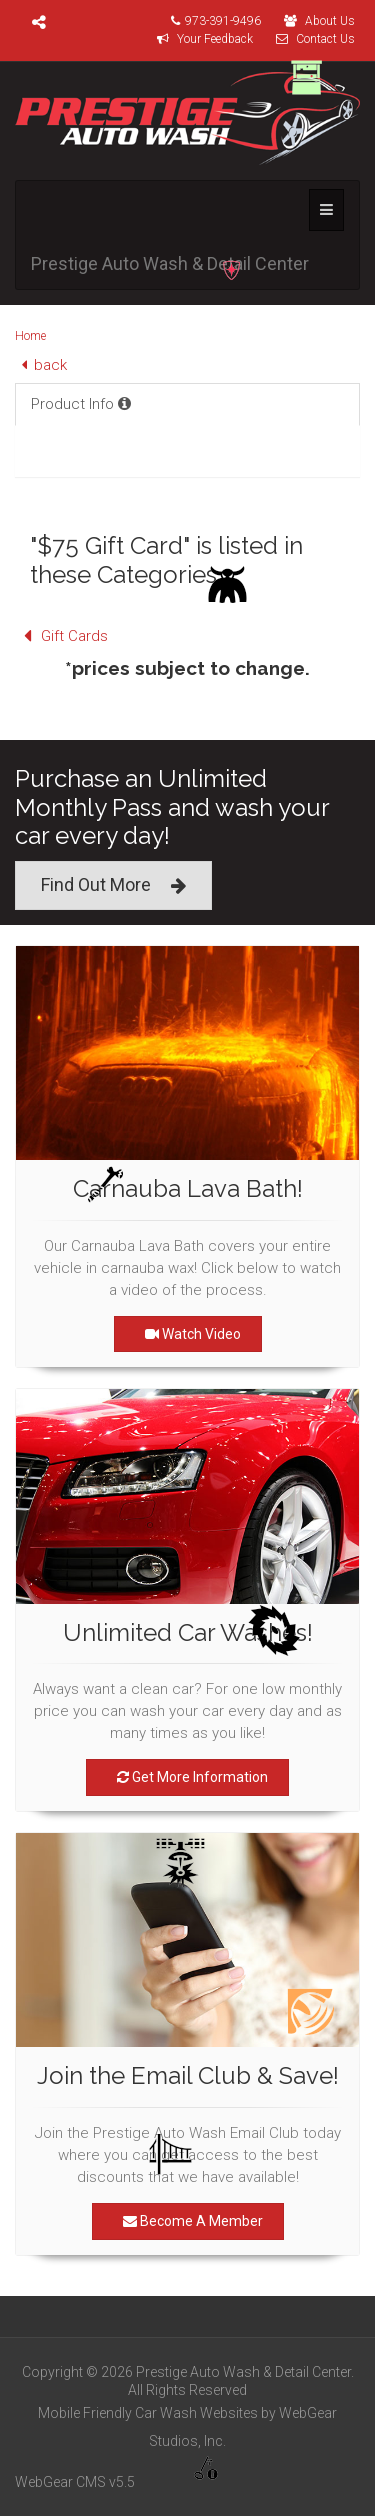  I want to click on view bridge or infrastructure locations, so click(170, 2153).